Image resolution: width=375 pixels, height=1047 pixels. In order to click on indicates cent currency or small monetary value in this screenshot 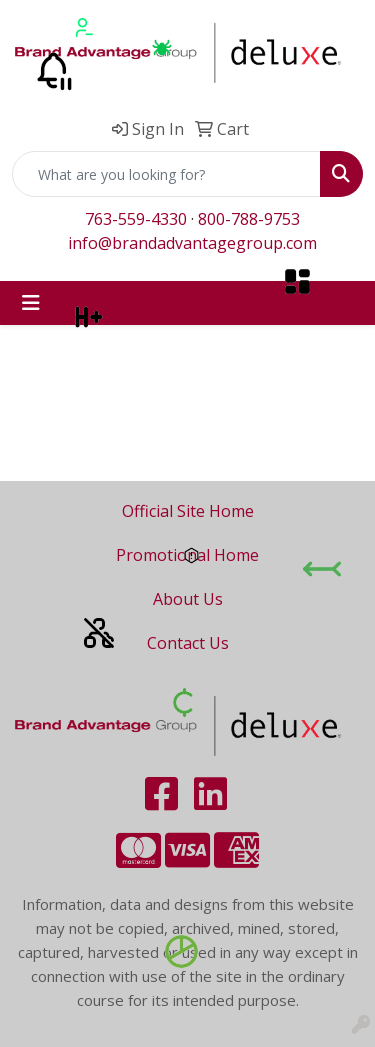, I will do `click(184, 702)`.